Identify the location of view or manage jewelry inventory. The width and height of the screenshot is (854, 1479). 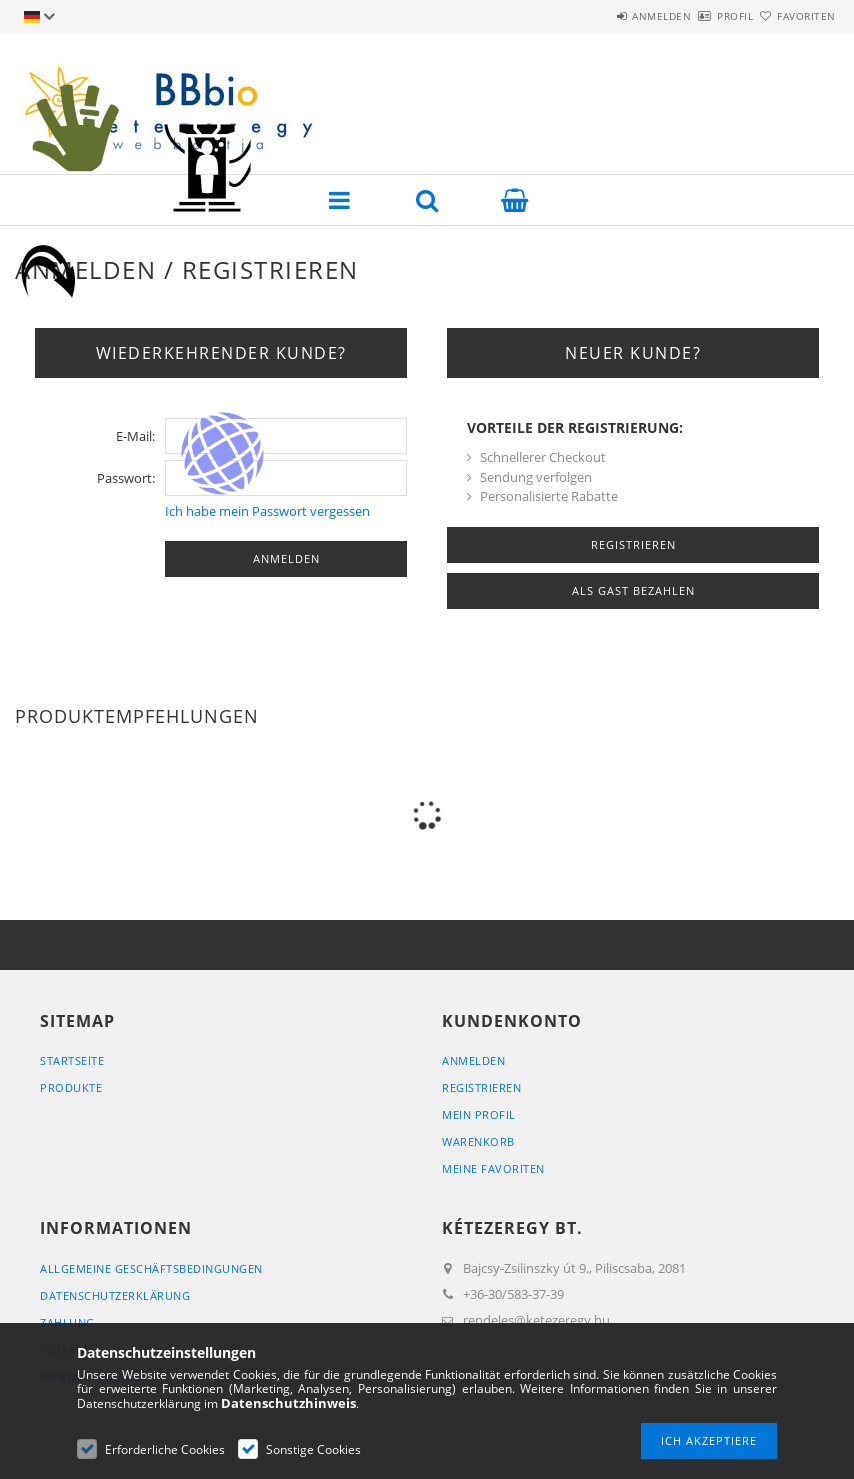
(76, 128).